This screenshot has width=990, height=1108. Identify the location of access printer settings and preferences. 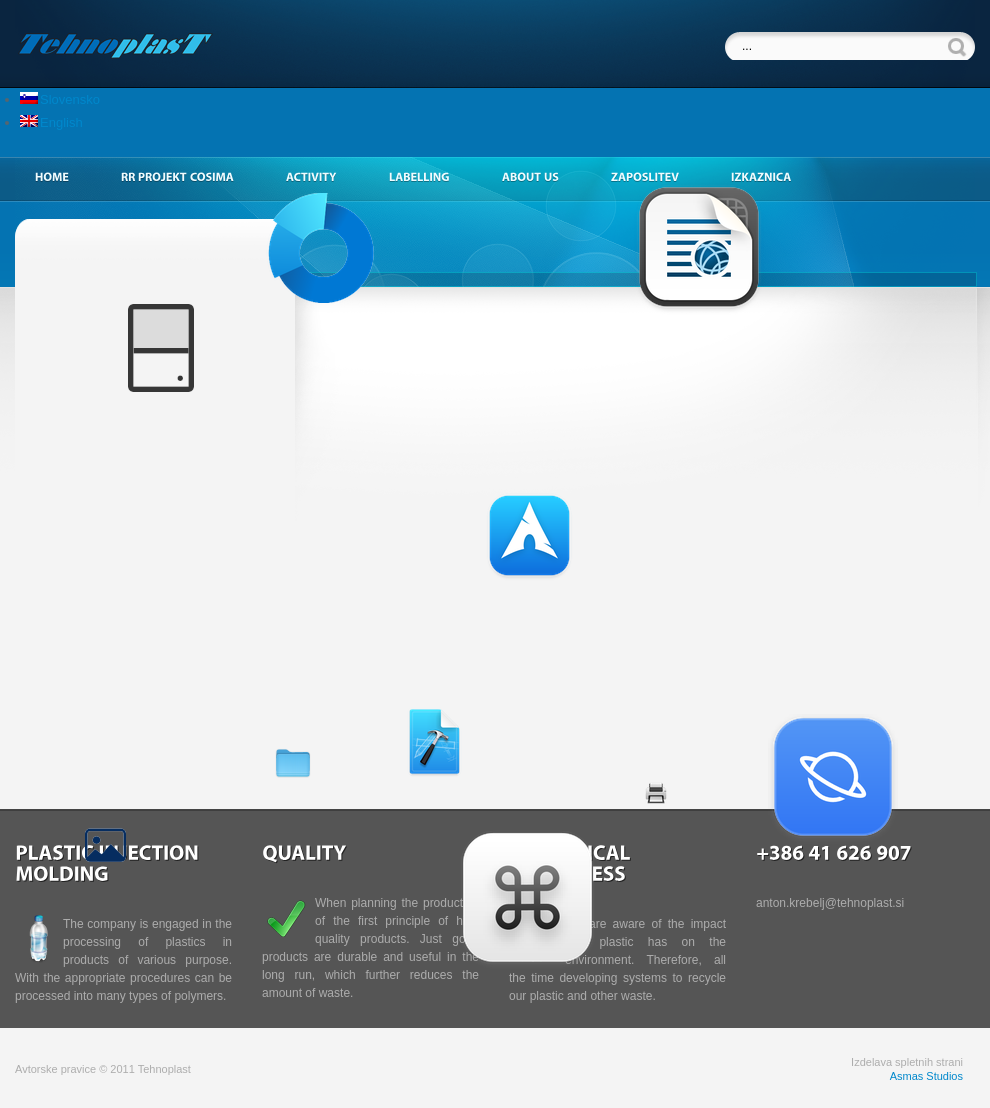
(656, 793).